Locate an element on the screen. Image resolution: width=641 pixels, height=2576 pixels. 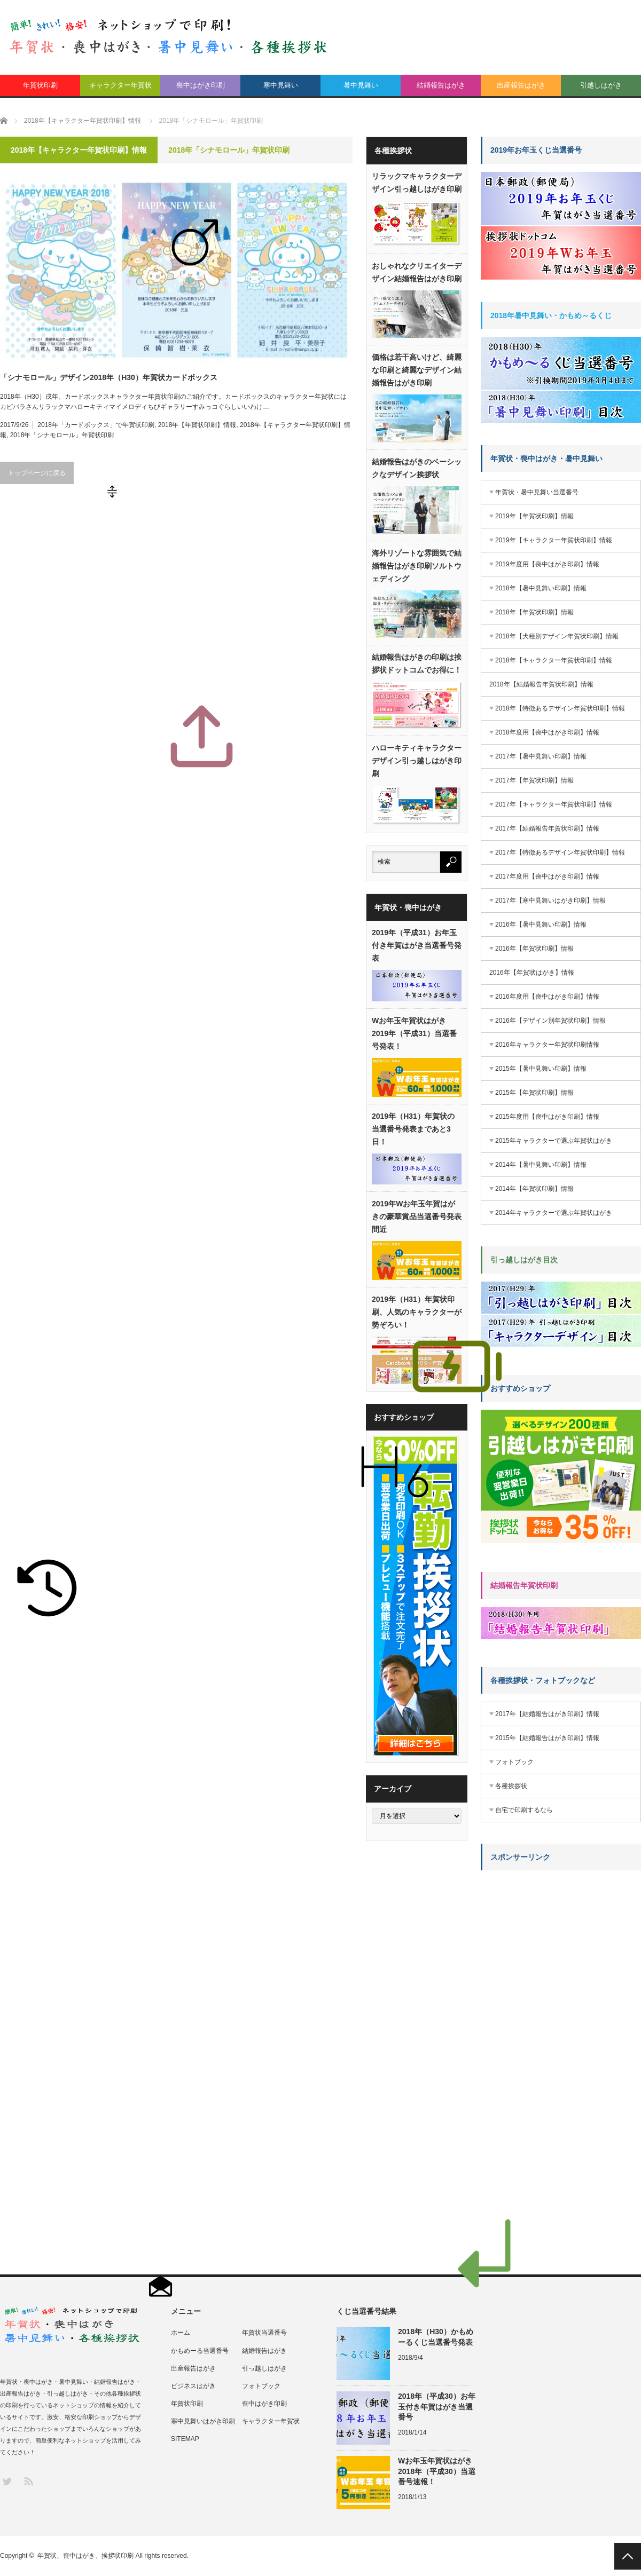
format text as heading level 6 is located at coordinates (391, 1471).